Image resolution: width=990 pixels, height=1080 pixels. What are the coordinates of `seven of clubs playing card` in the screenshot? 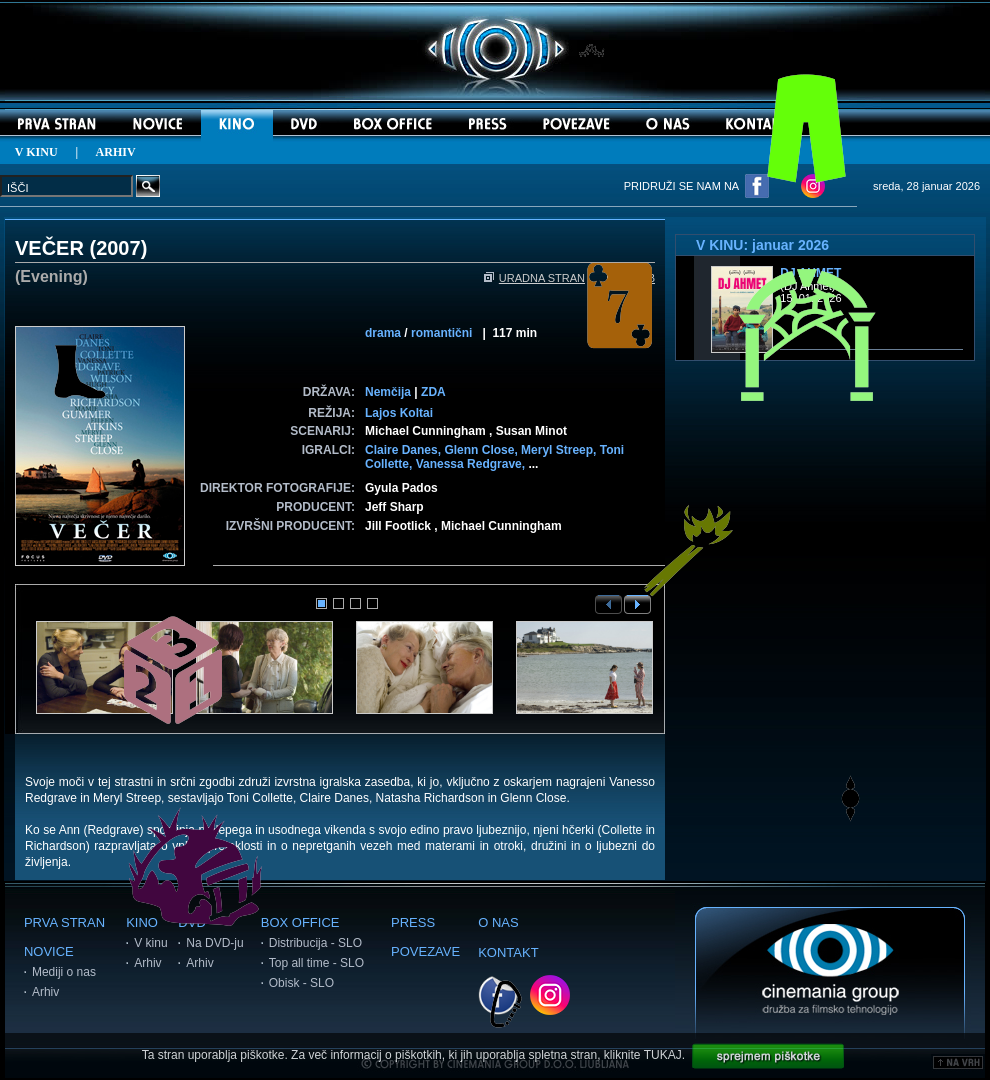 It's located at (619, 305).